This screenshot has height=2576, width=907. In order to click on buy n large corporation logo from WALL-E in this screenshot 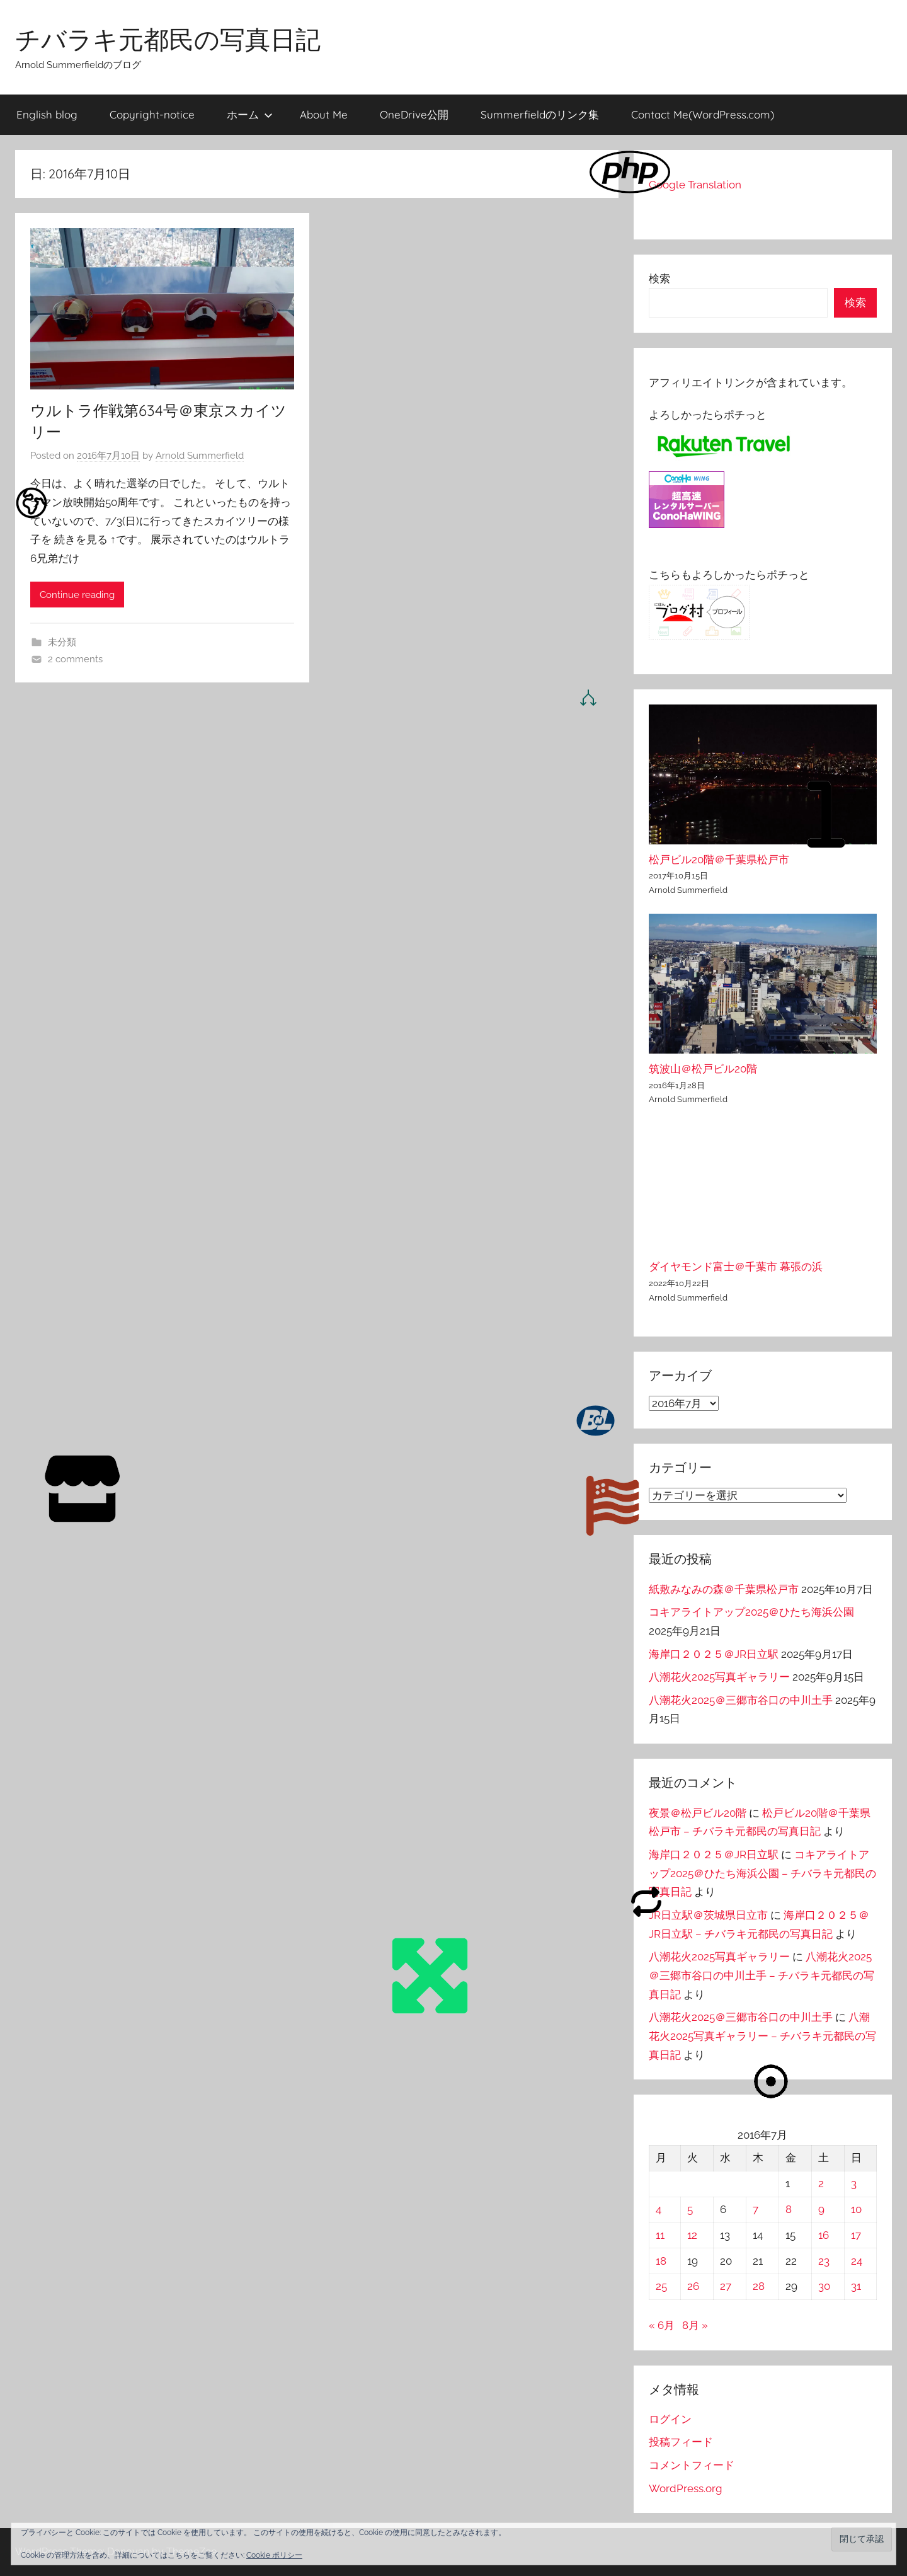, I will do `click(595, 1420)`.